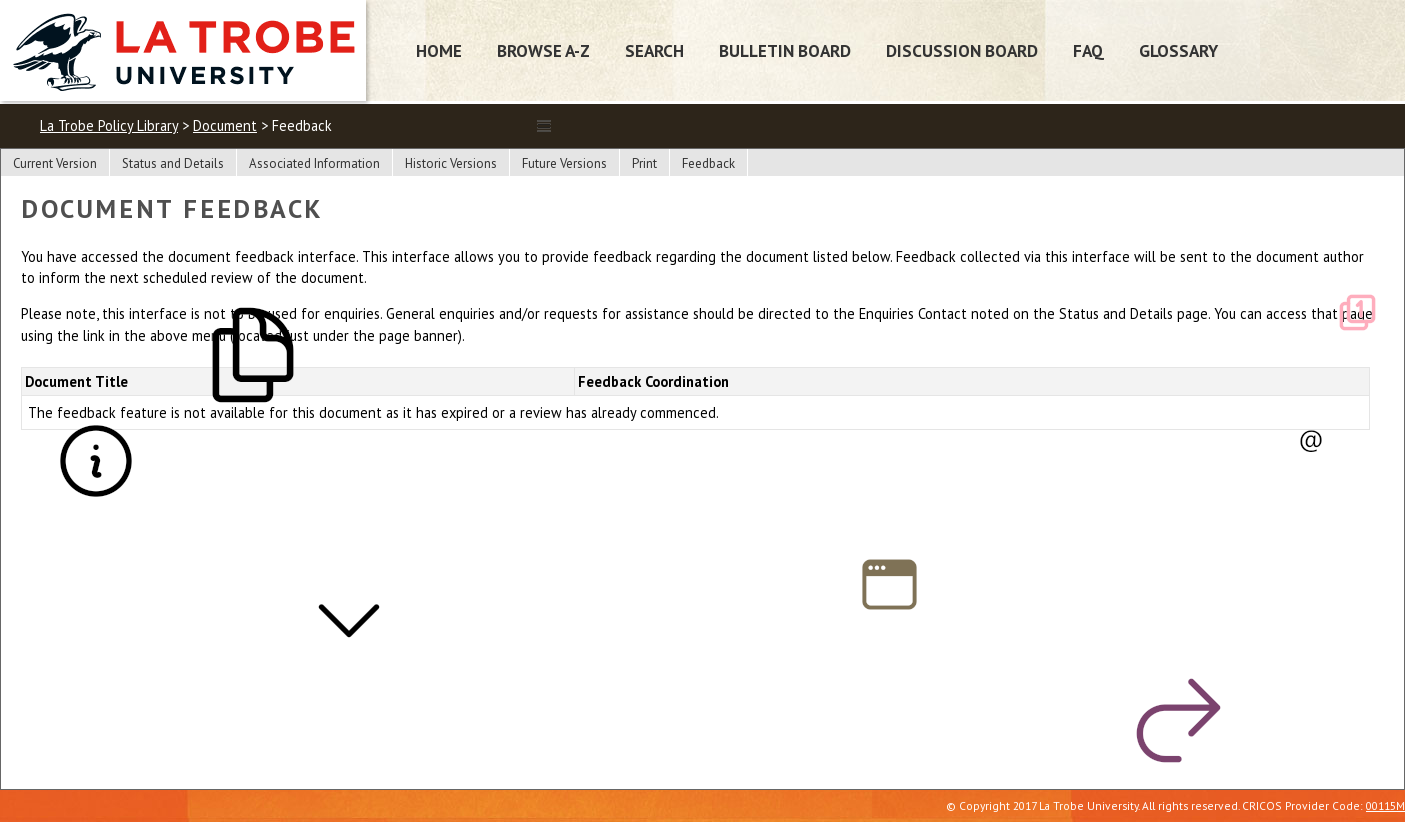  Describe the element at coordinates (253, 355) in the screenshot. I see `copy to clipboard` at that location.